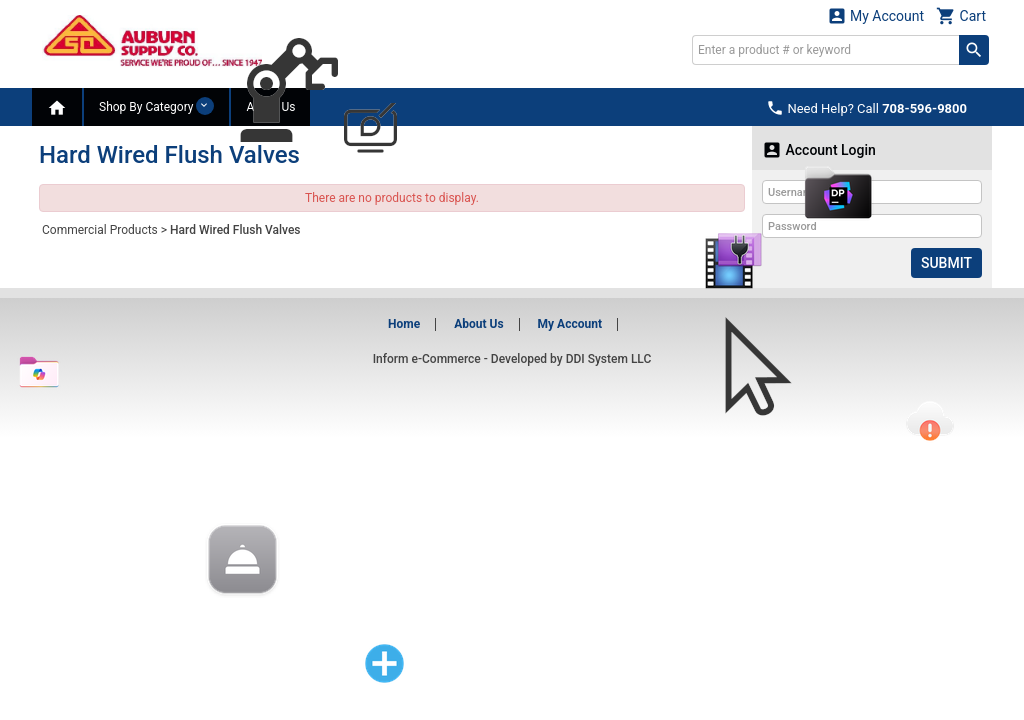 Image resolution: width=1024 pixels, height=720 pixels. I want to click on open builder or automation tools, so click(286, 90).